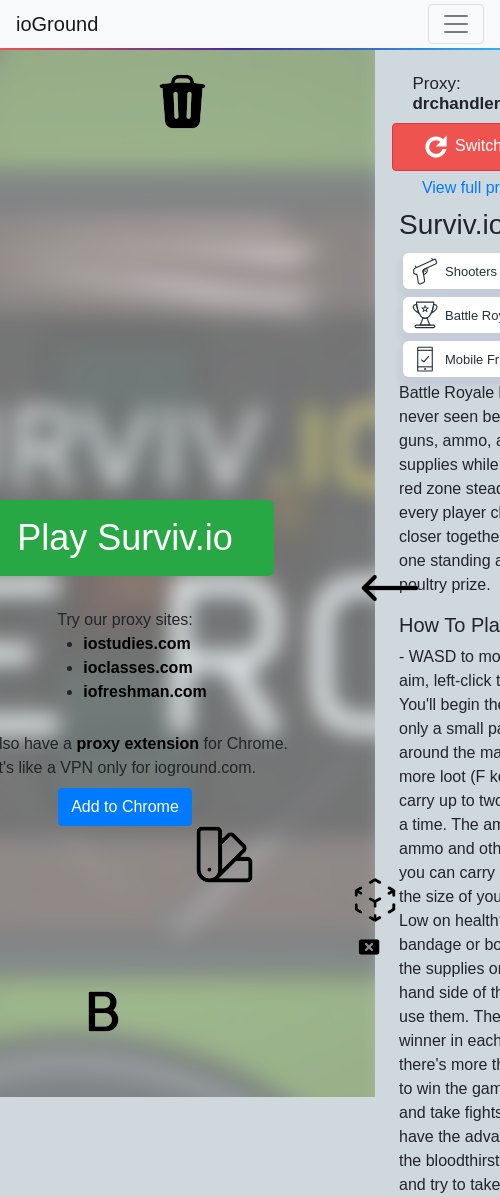 The width and height of the screenshot is (500, 1197). I want to click on select a color or theme, so click(224, 854).